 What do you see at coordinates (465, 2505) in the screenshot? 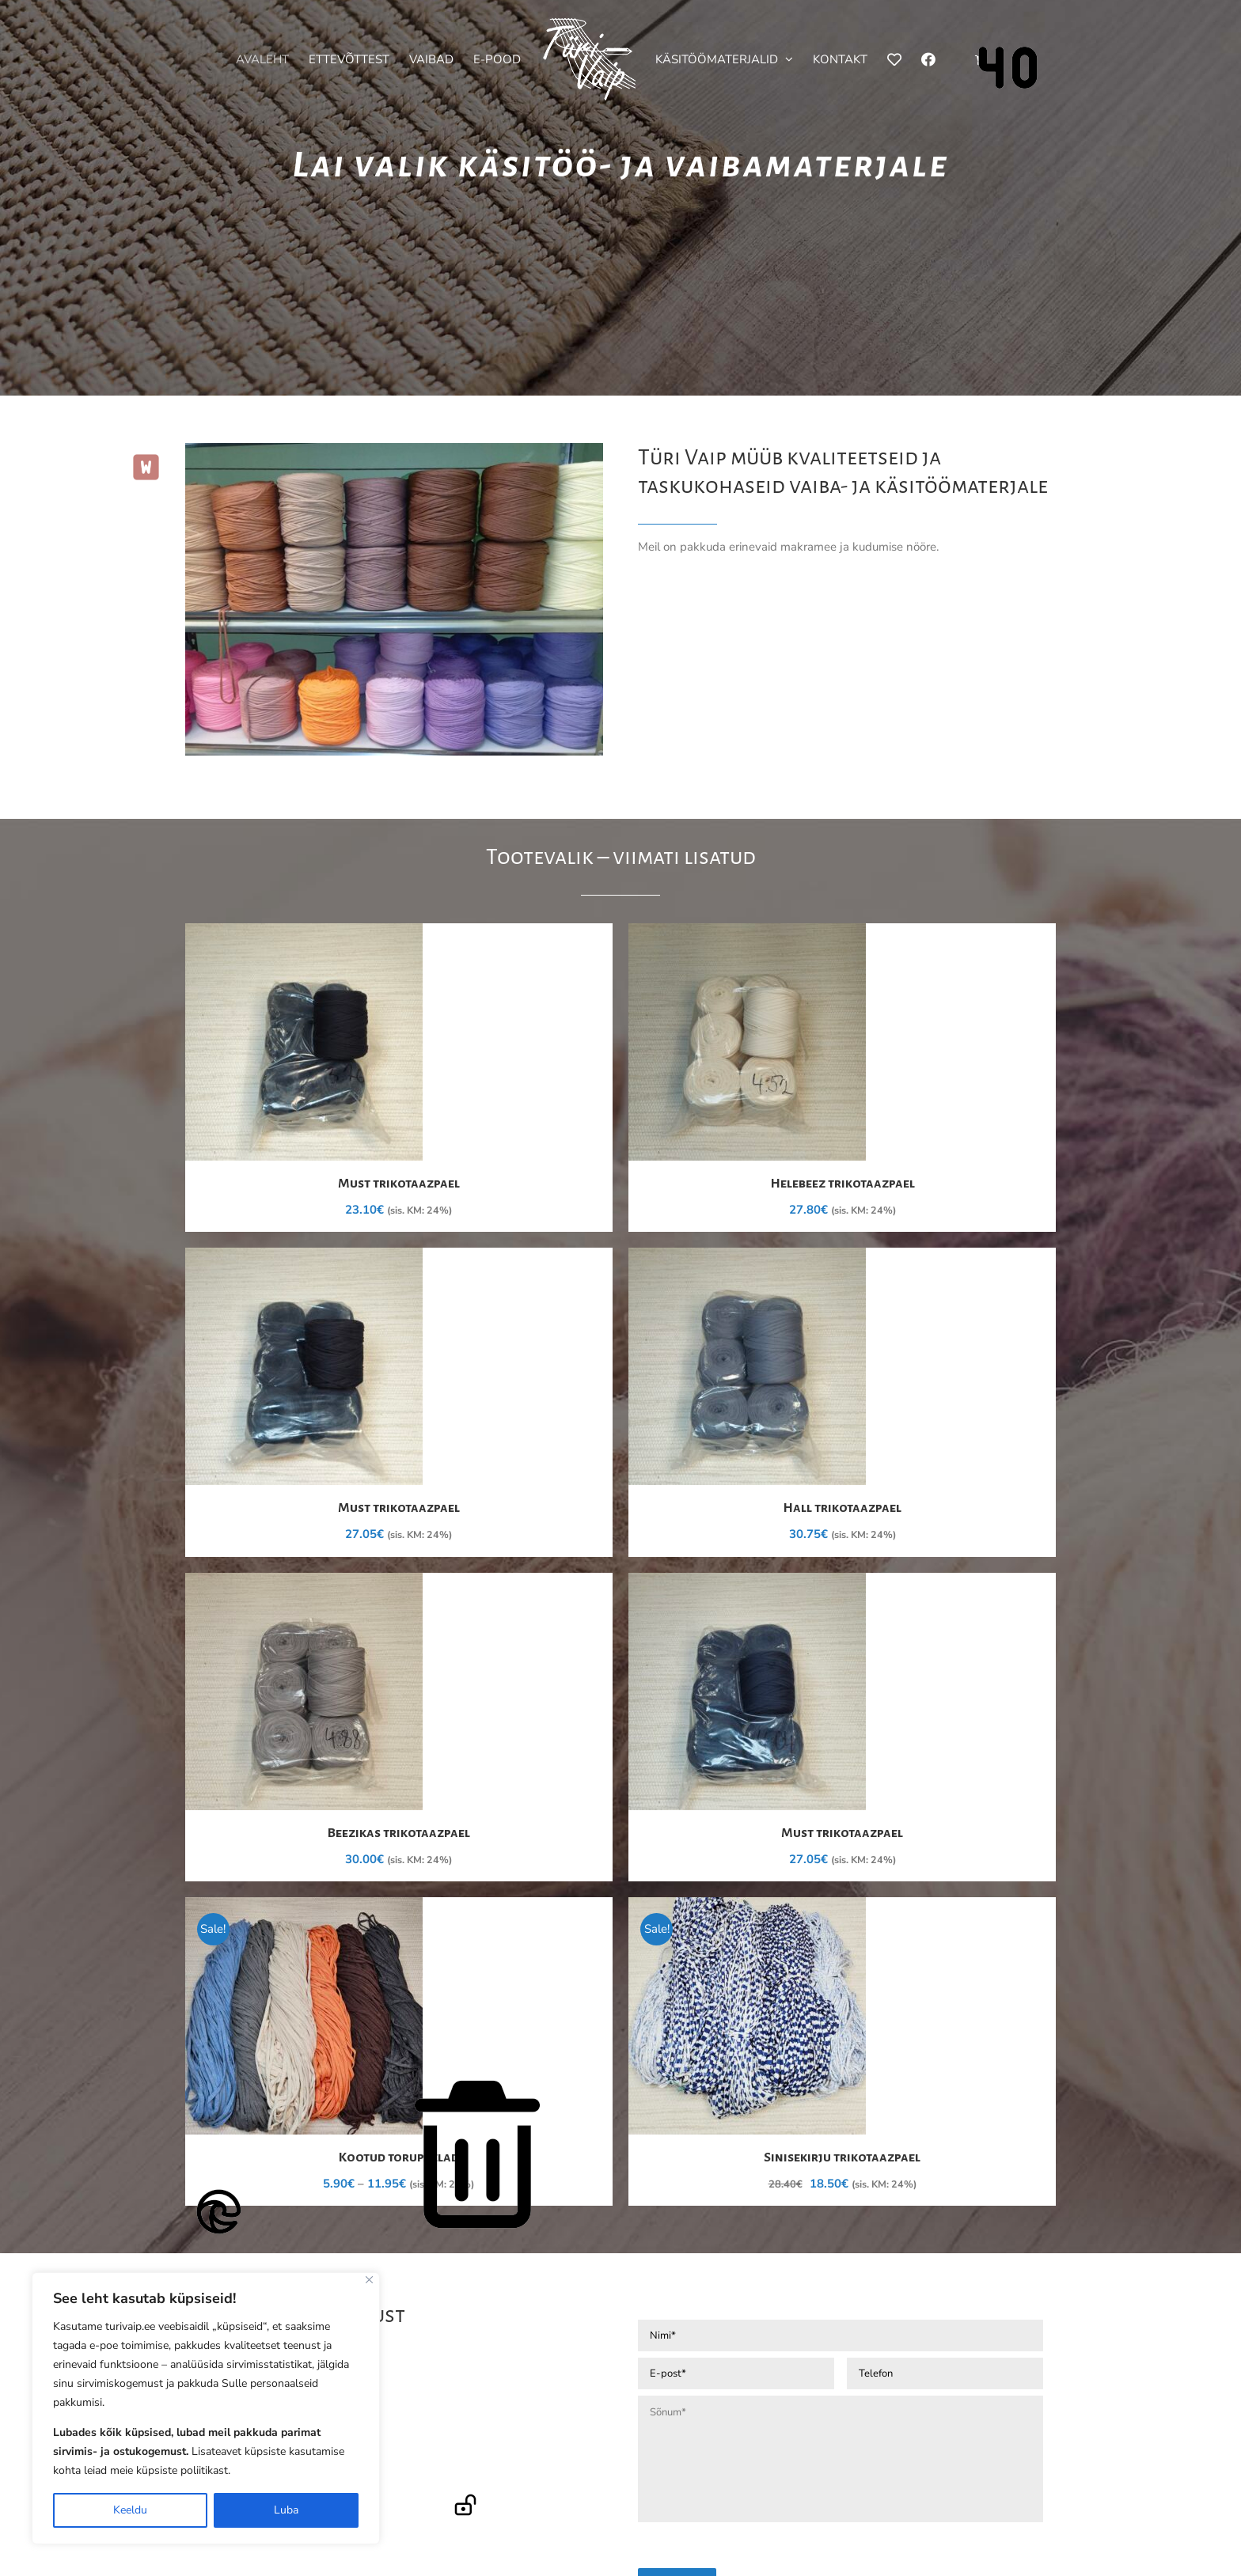
I see `unlocked or unsecured state` at bounding box center [465, 2505].